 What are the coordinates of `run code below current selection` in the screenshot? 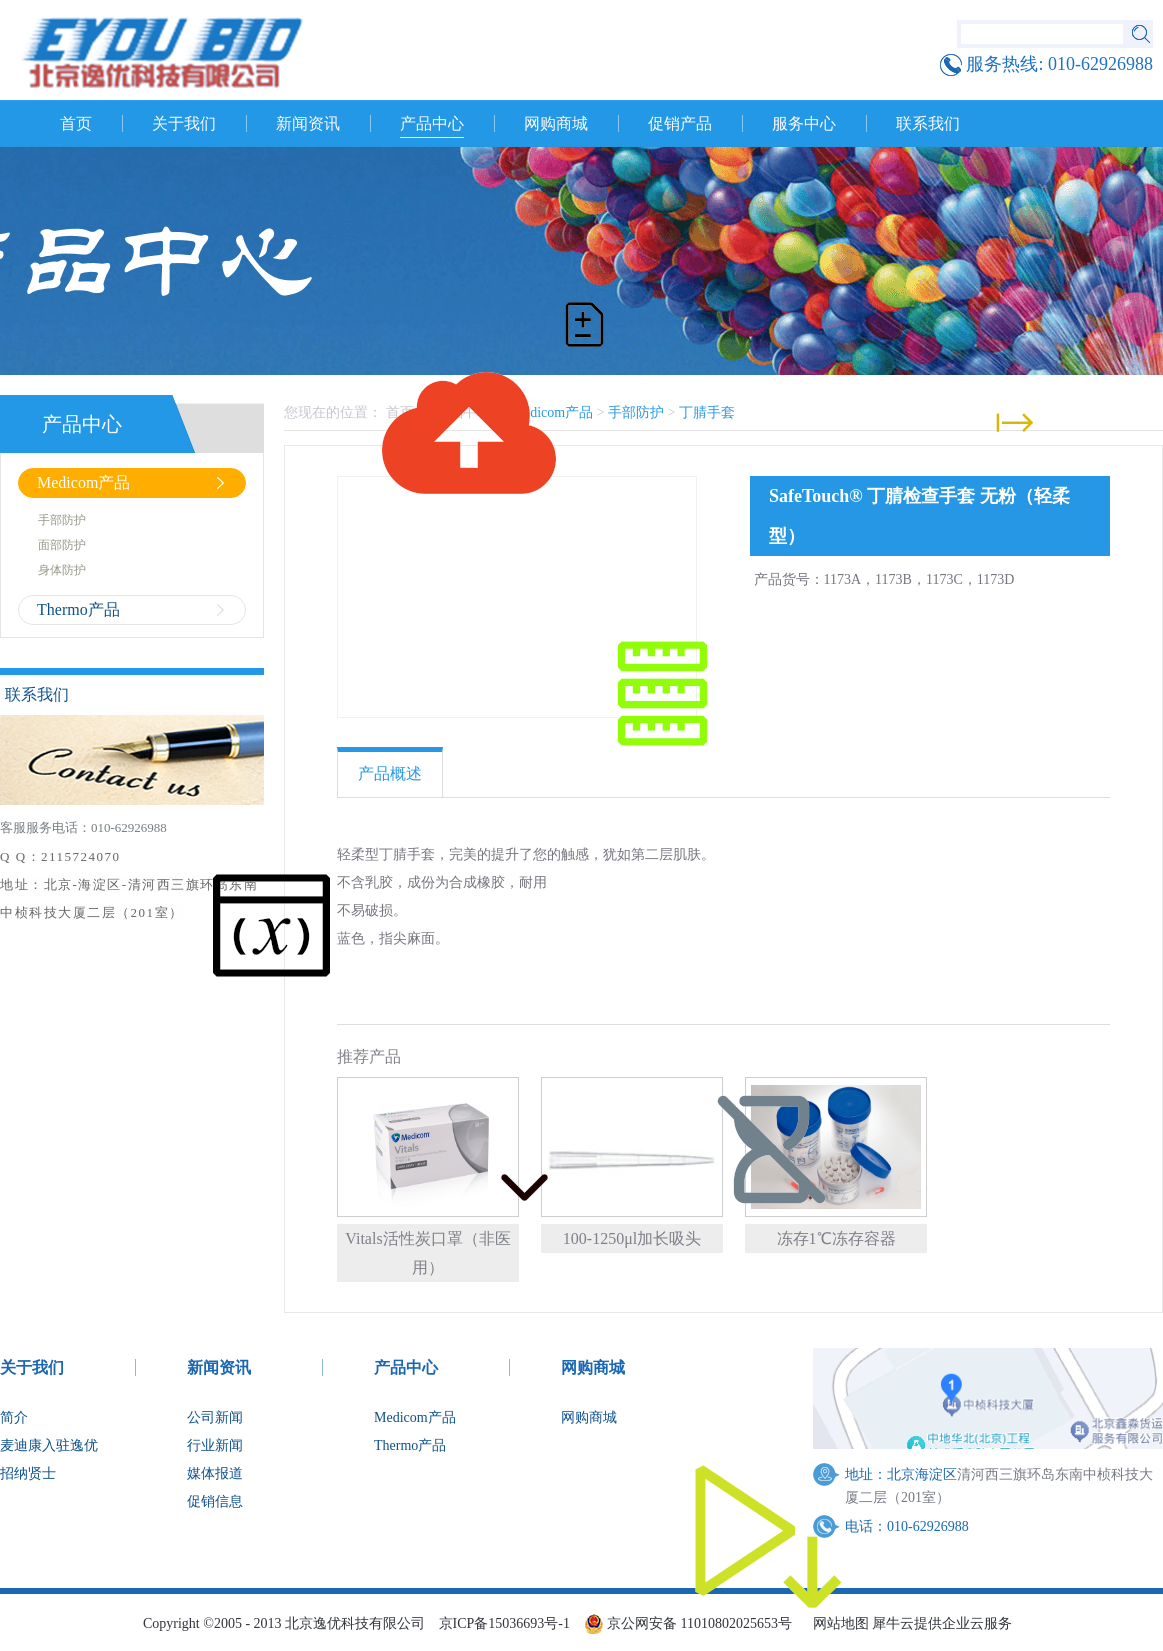 It's located at (766, 1536).